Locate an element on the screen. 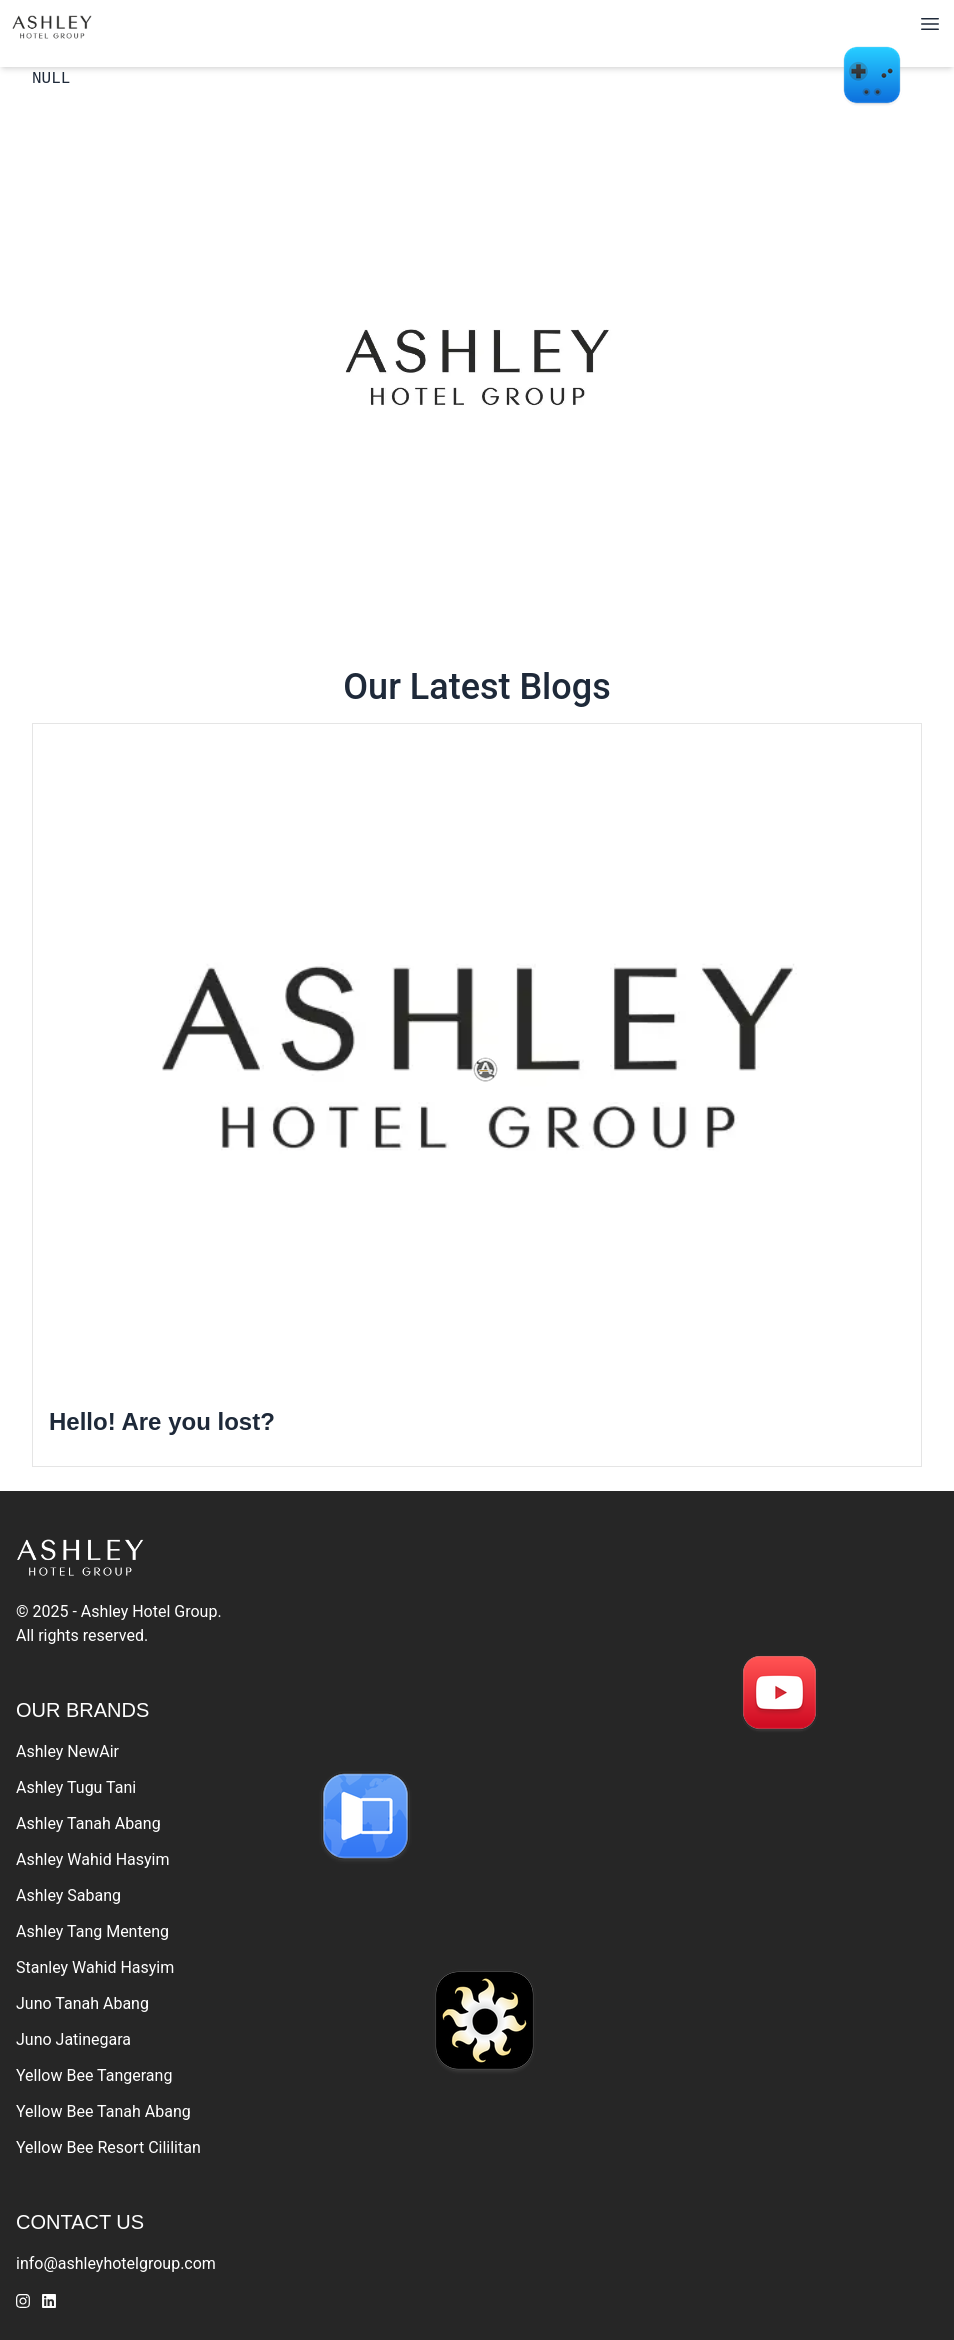 The image size is (954, 2340). launch mgba game boy advance emulator is located at coordinates (872, 75).